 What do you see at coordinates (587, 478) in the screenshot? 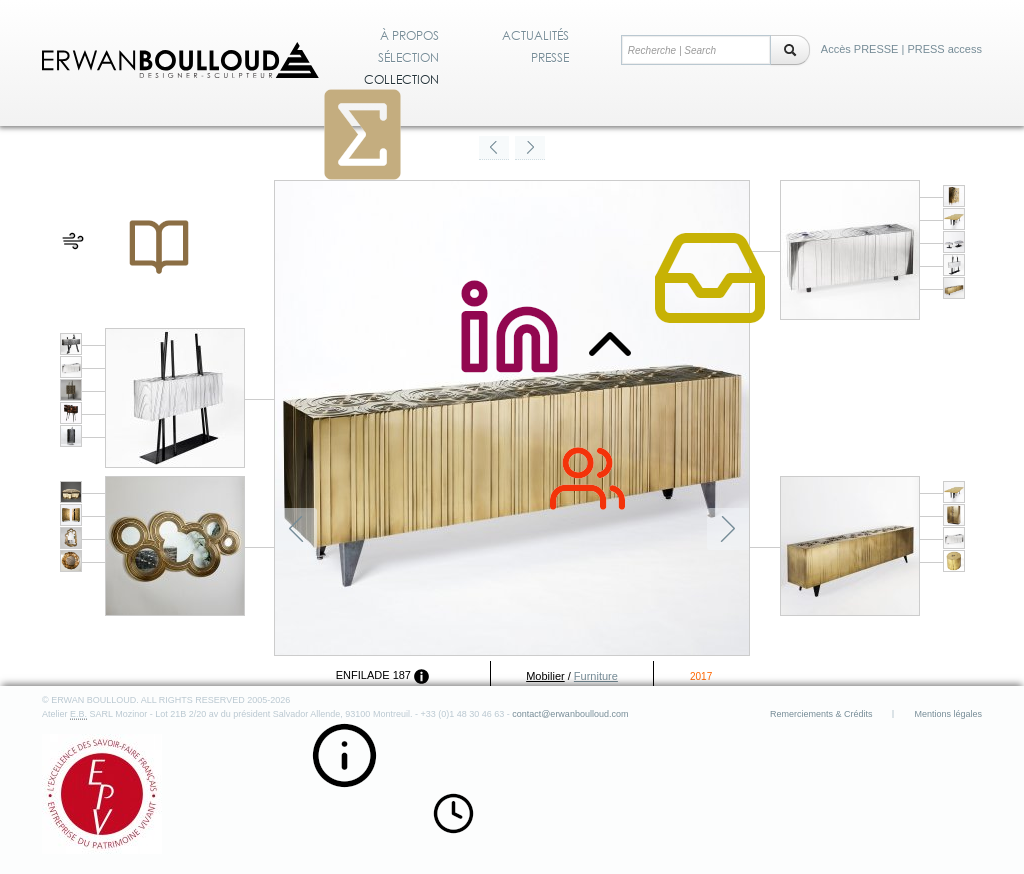
I see `view all users or team members` at bounding box center [587, 478].